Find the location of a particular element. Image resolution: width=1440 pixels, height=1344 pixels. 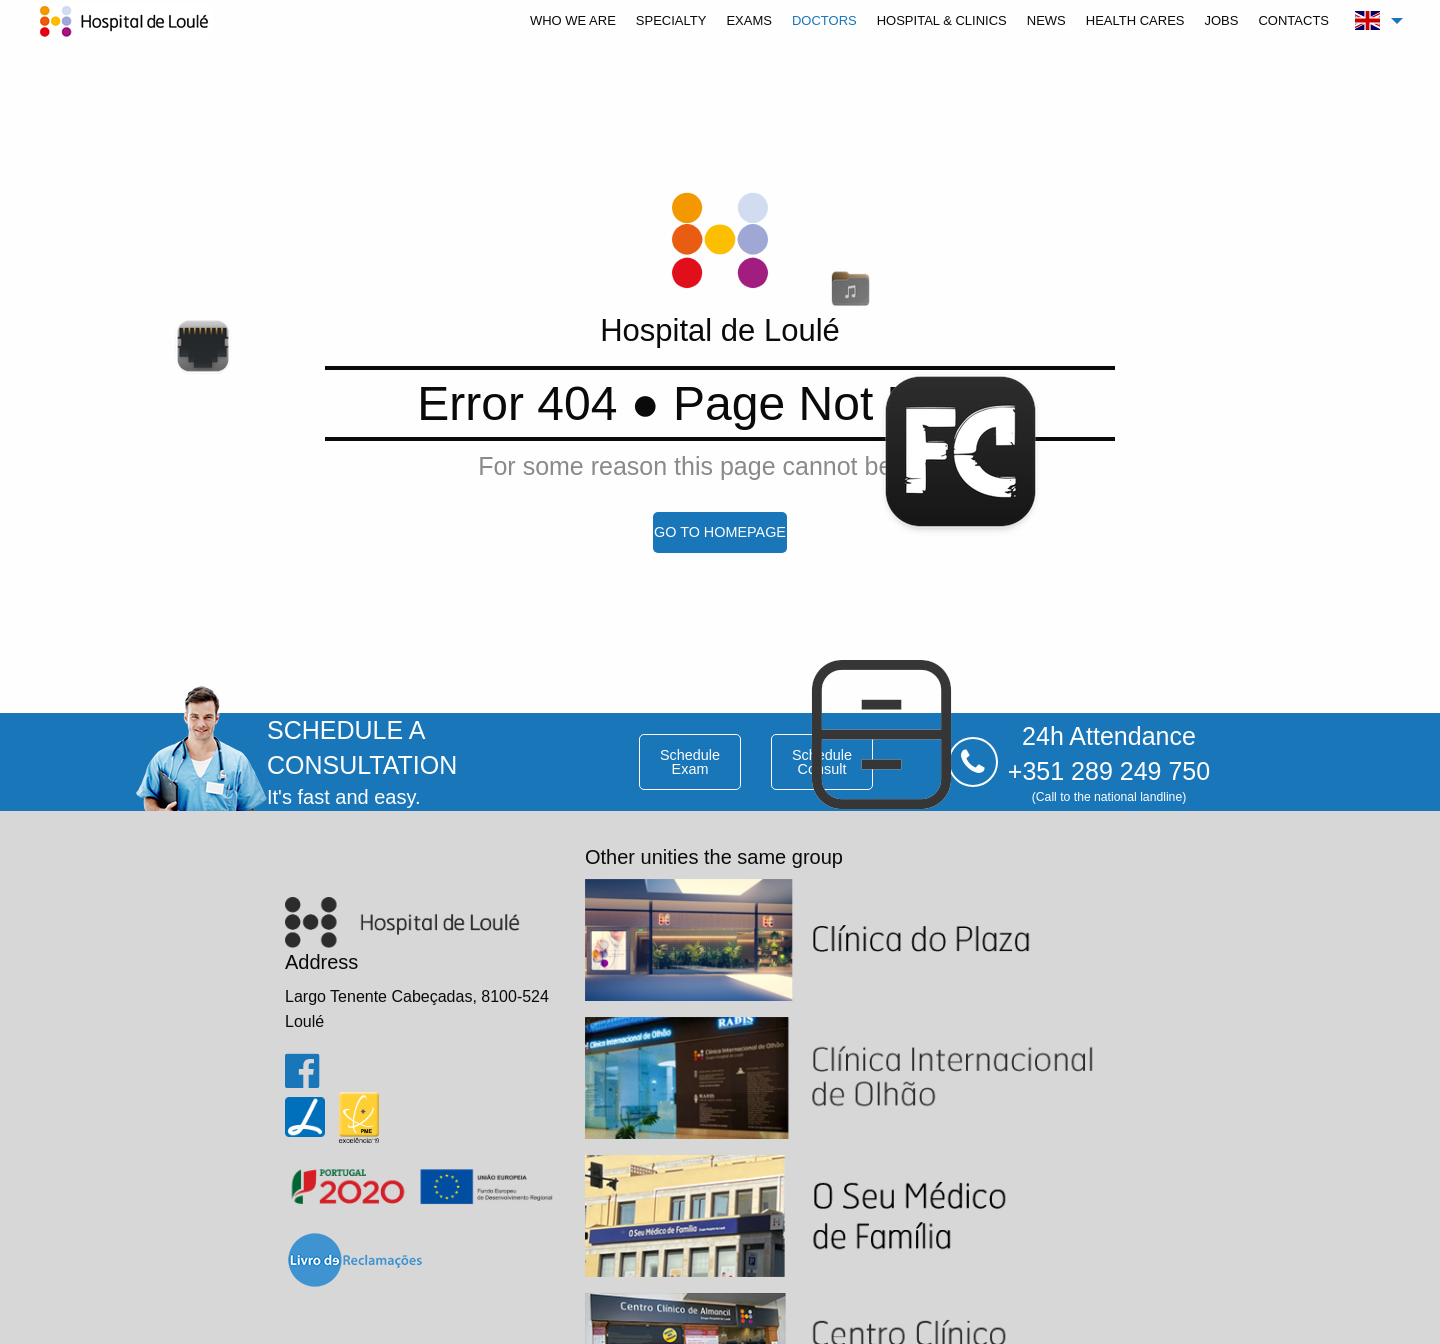

access file history settings is located at coordinates (881, 739).